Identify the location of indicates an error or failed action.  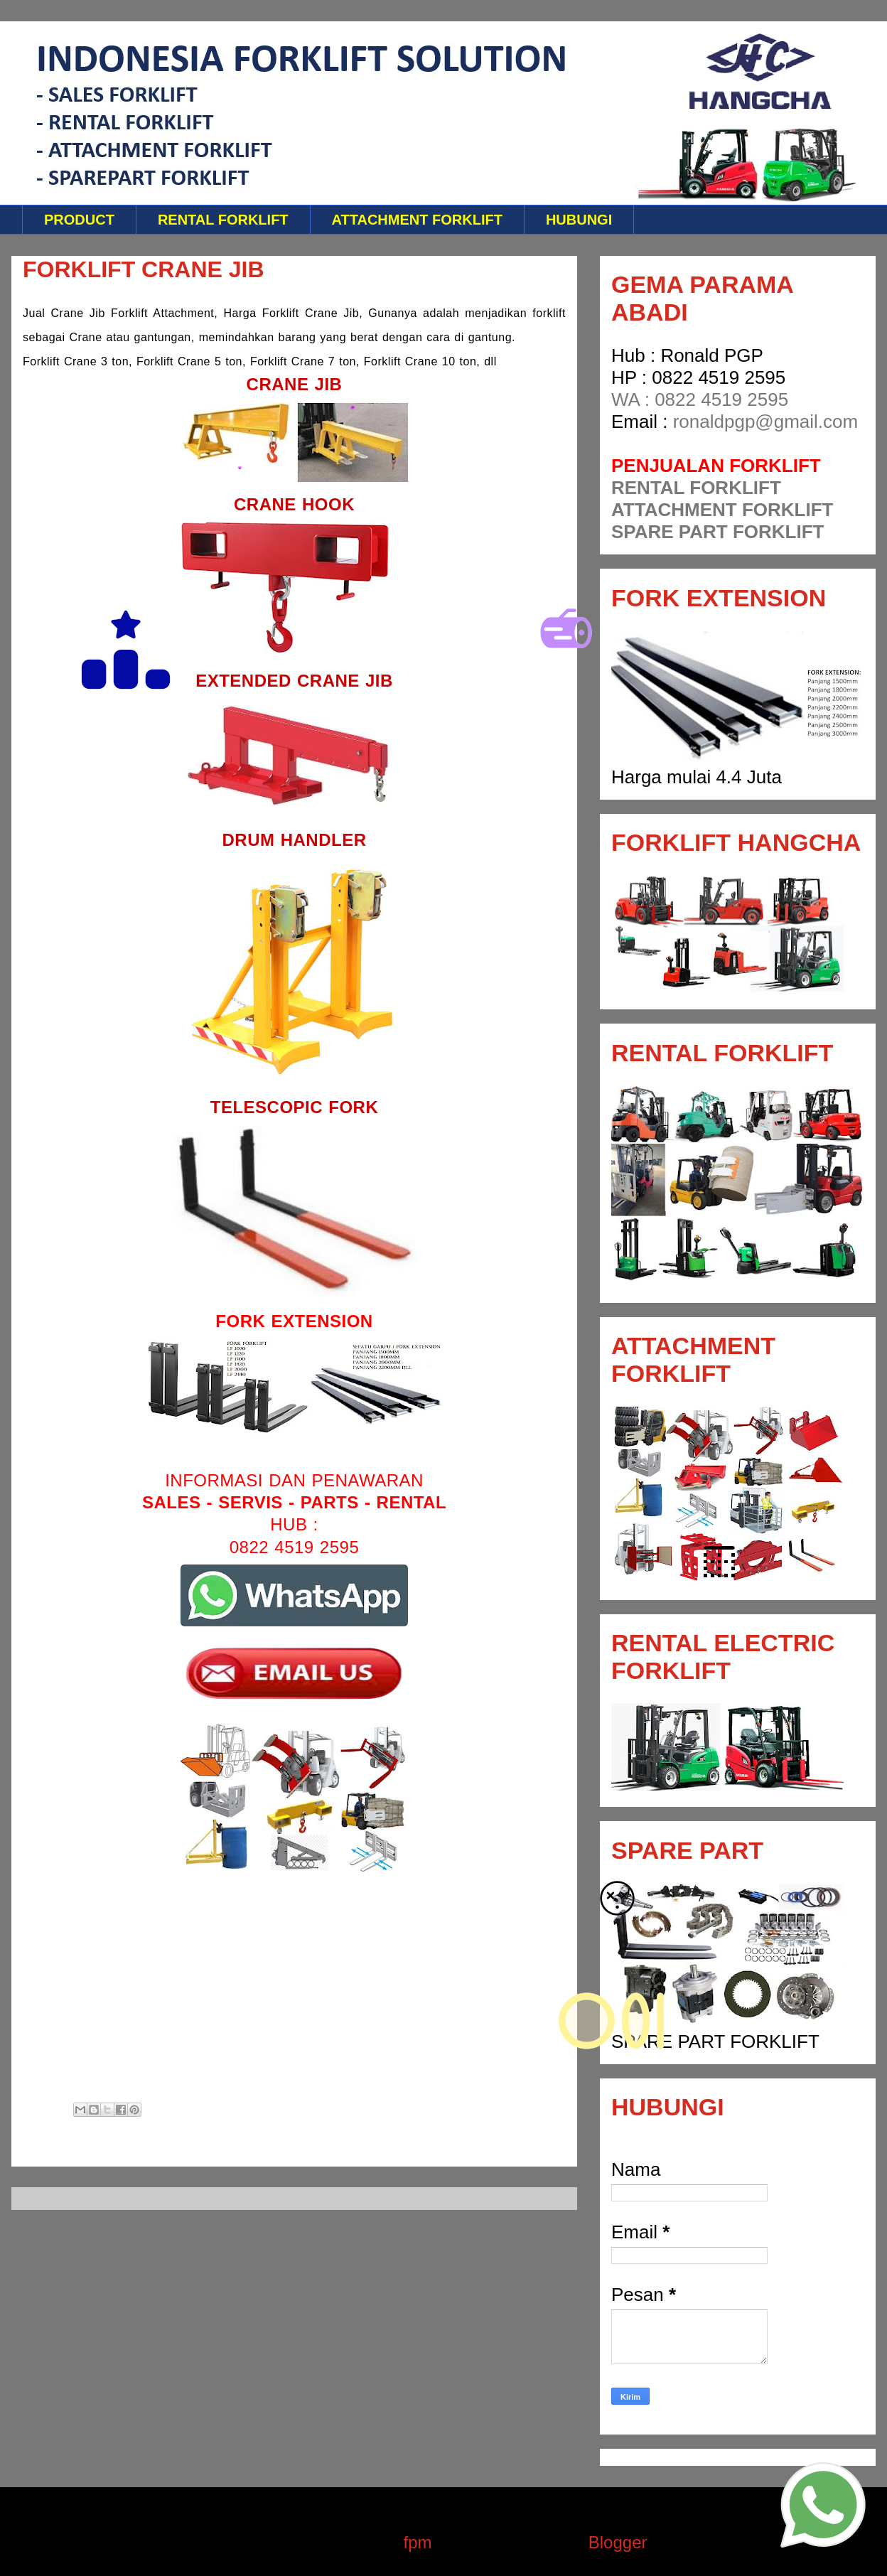
(617, 1898).